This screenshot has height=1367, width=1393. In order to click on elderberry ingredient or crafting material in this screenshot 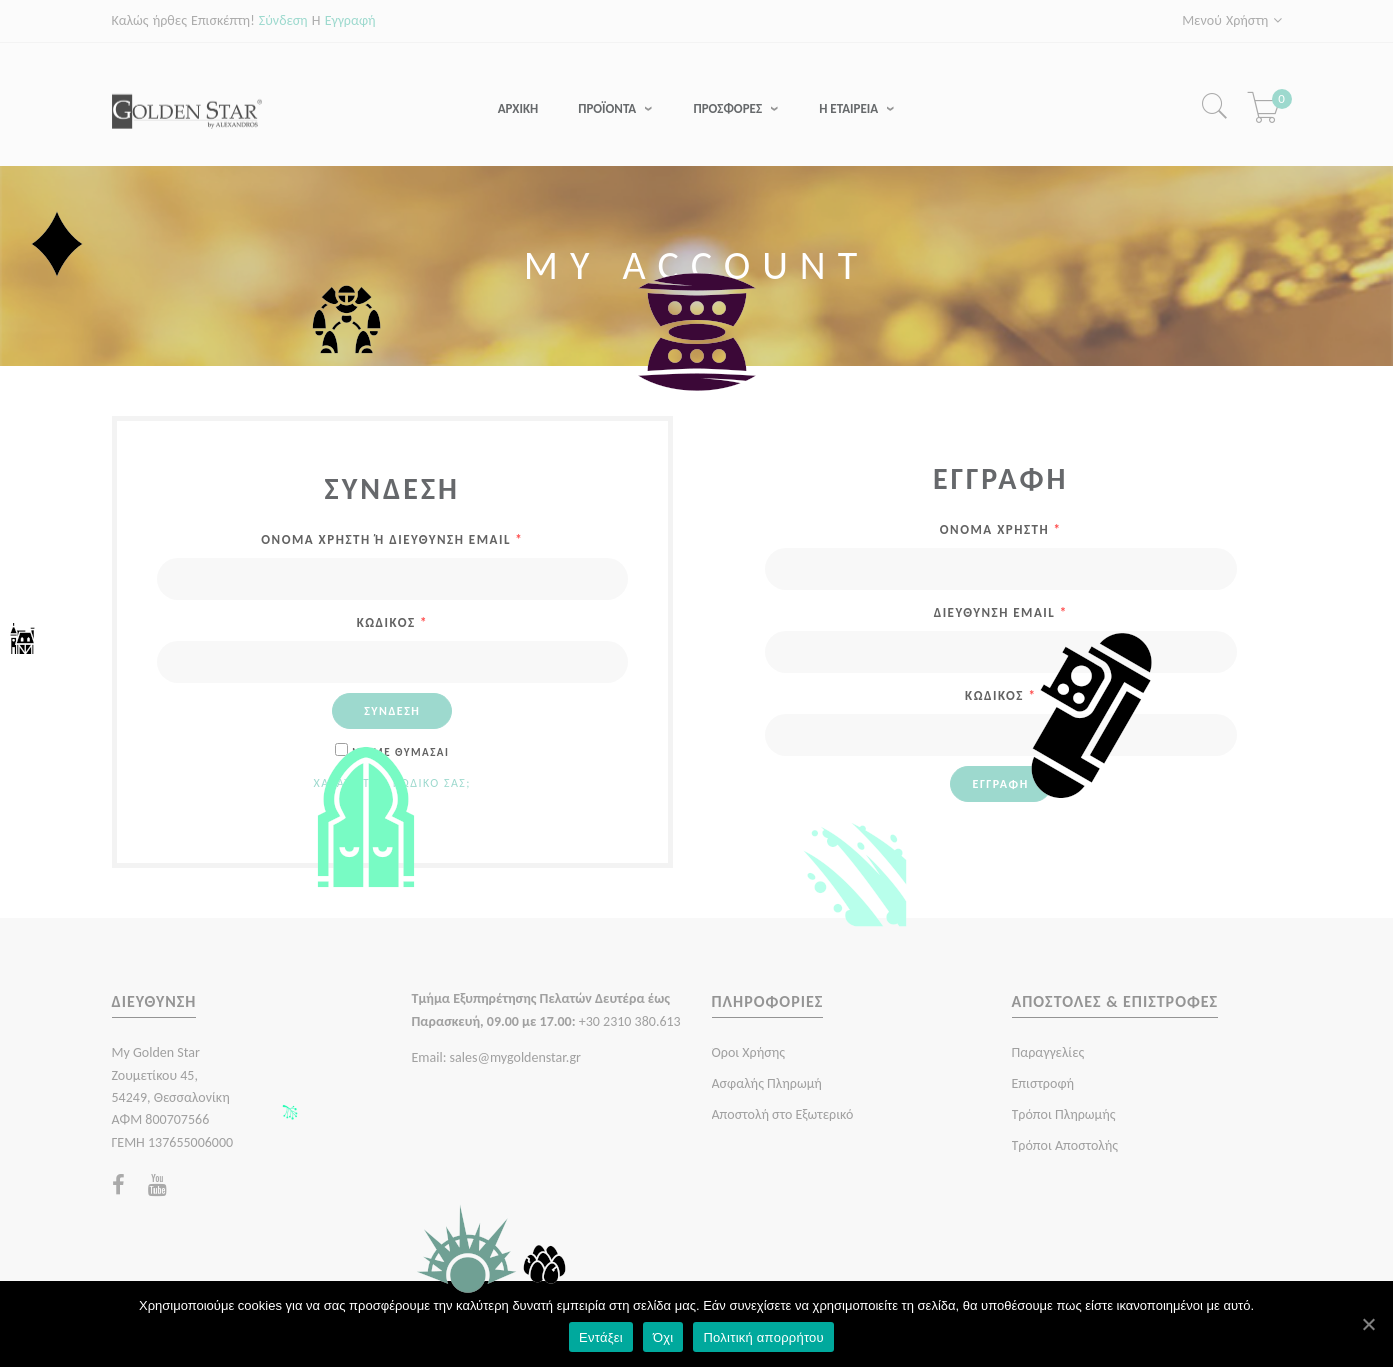, I will do `click(290, 1112)`.